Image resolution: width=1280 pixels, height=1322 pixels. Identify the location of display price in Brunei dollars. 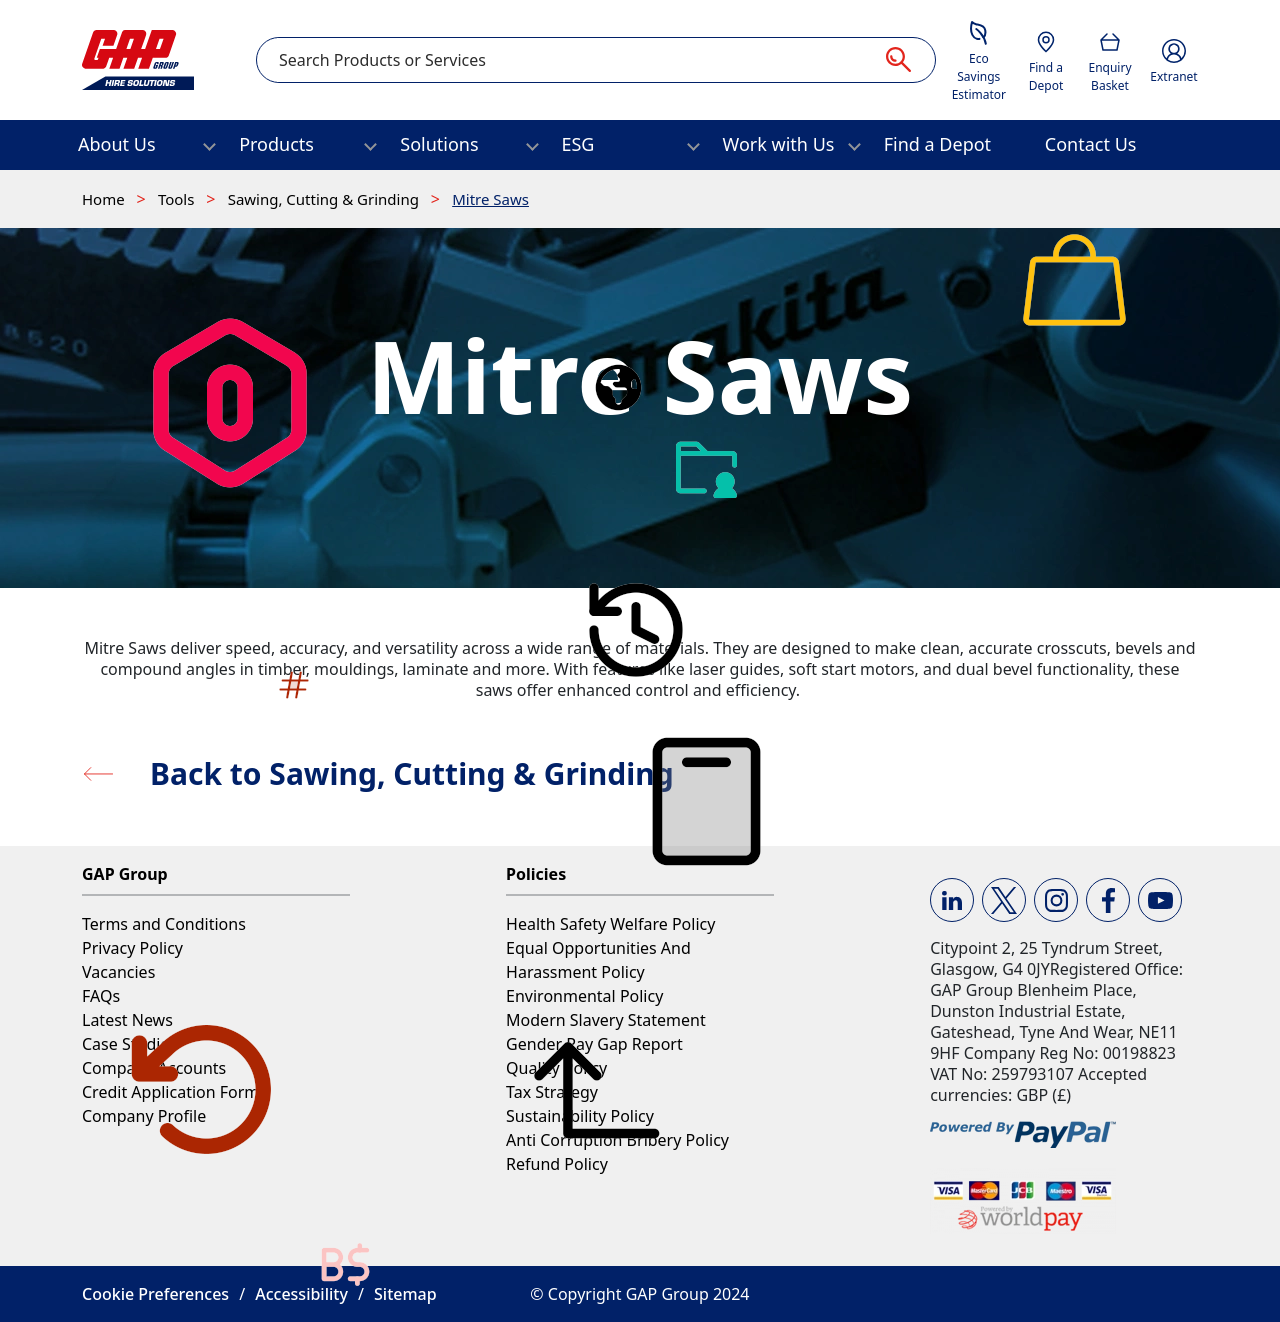
(345, 1264).